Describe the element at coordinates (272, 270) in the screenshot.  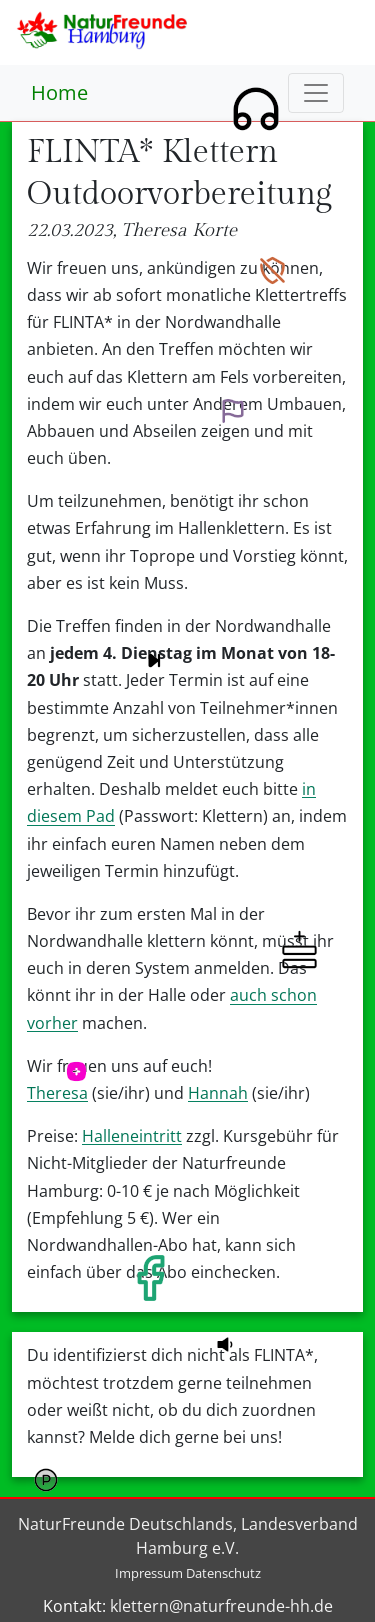
I see `disable security protection` at that location.